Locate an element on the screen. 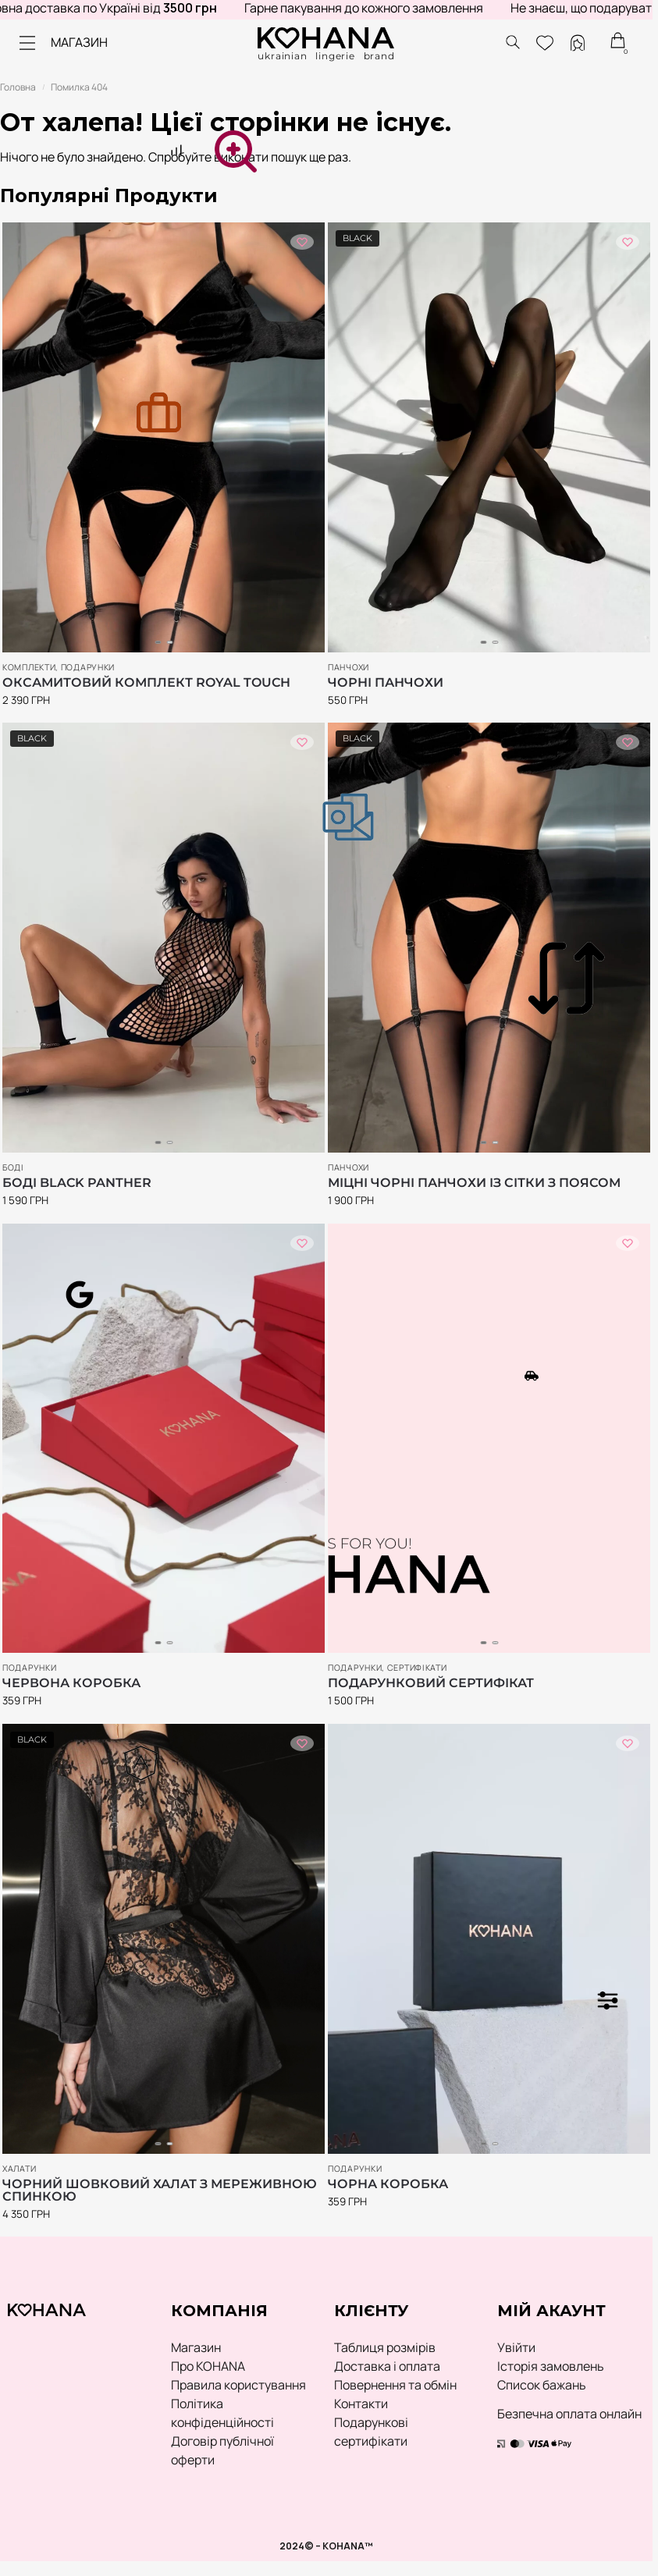 This screenshot has height=2576, width=658. access settings or preferences is located at coordinates (607, 2000).